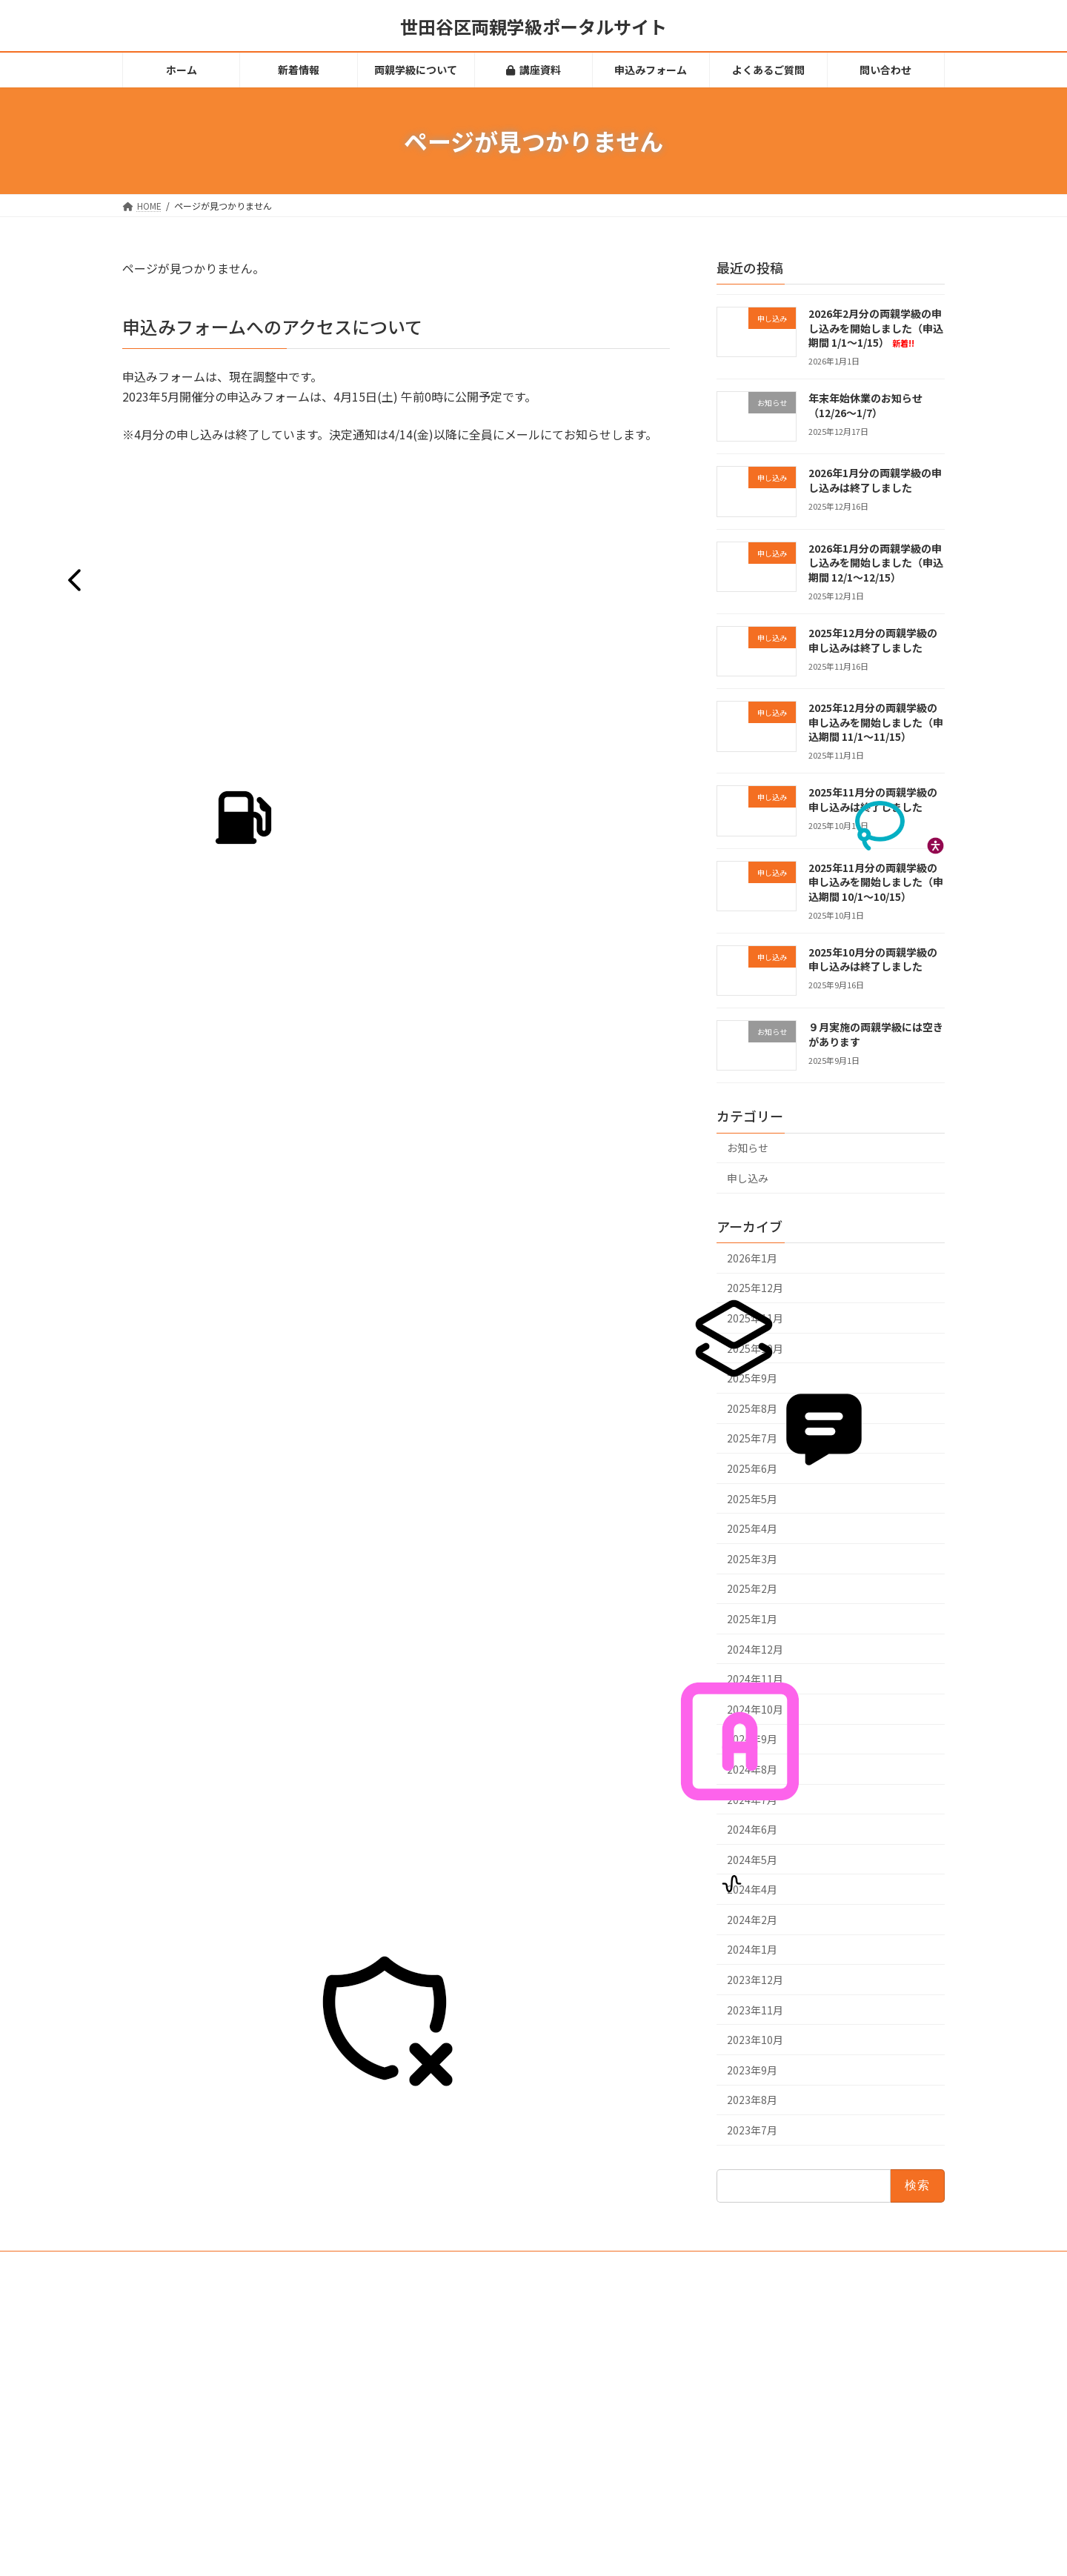 Image resolution: width=1067 pixels, height=2576 pixels. What do you see at coordinates (75, 580) in the screenshot?
I see `go back to the previous screen` at bounding box center [75, 580].